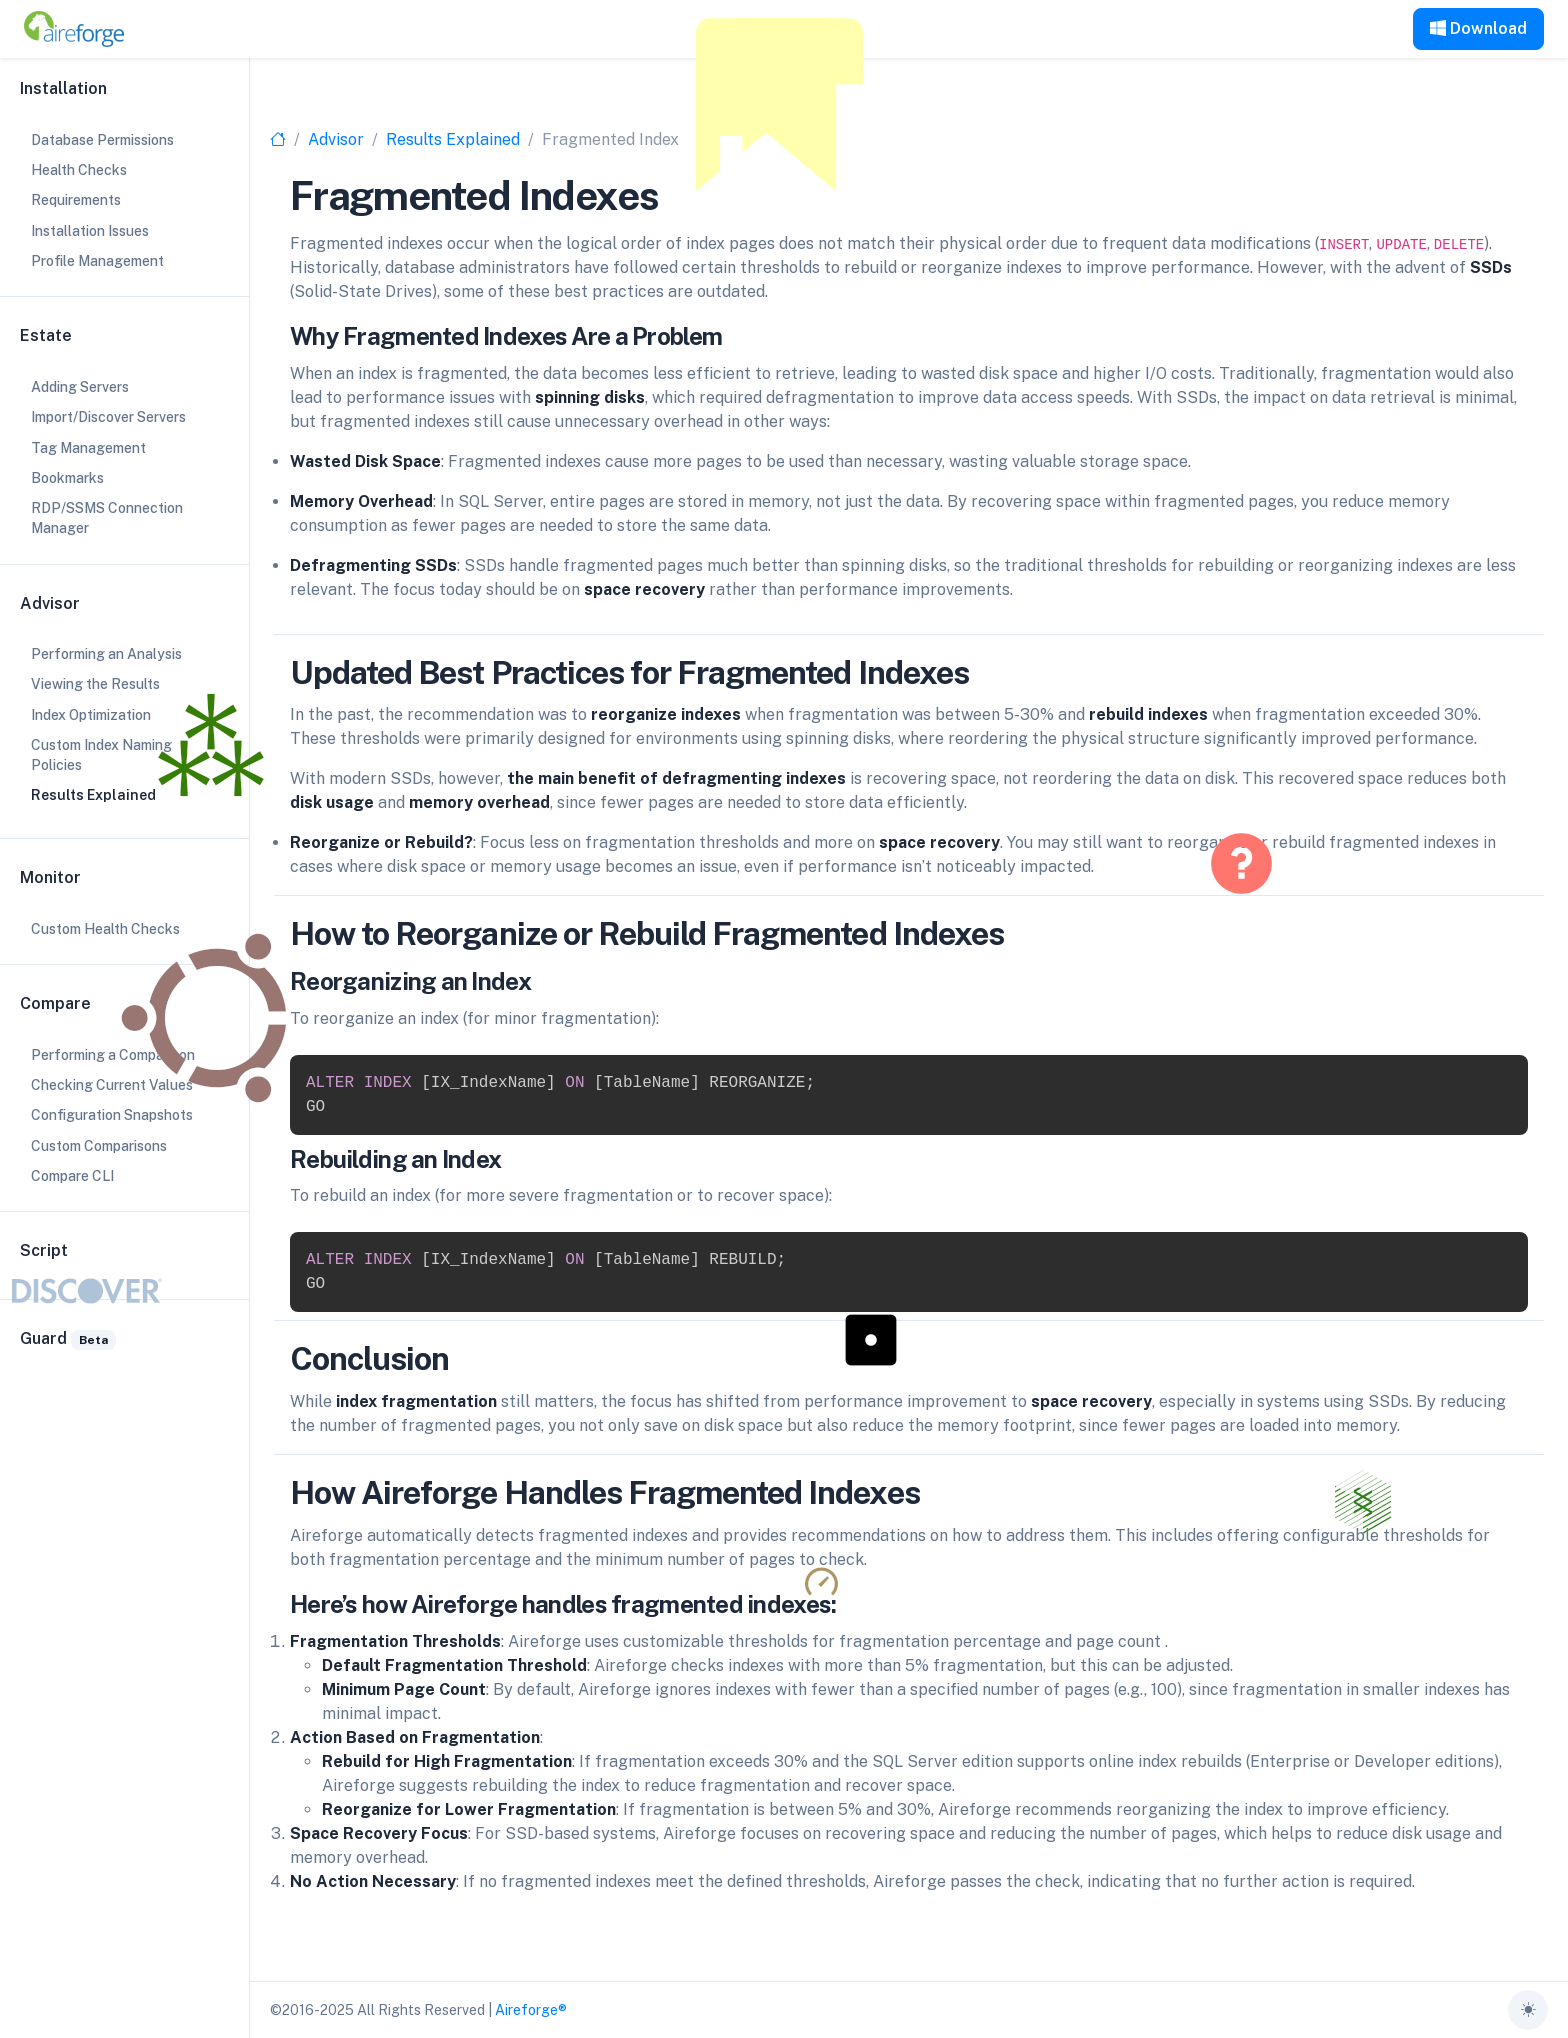  I want to click on connect to the fediverse, so click(211, 747).